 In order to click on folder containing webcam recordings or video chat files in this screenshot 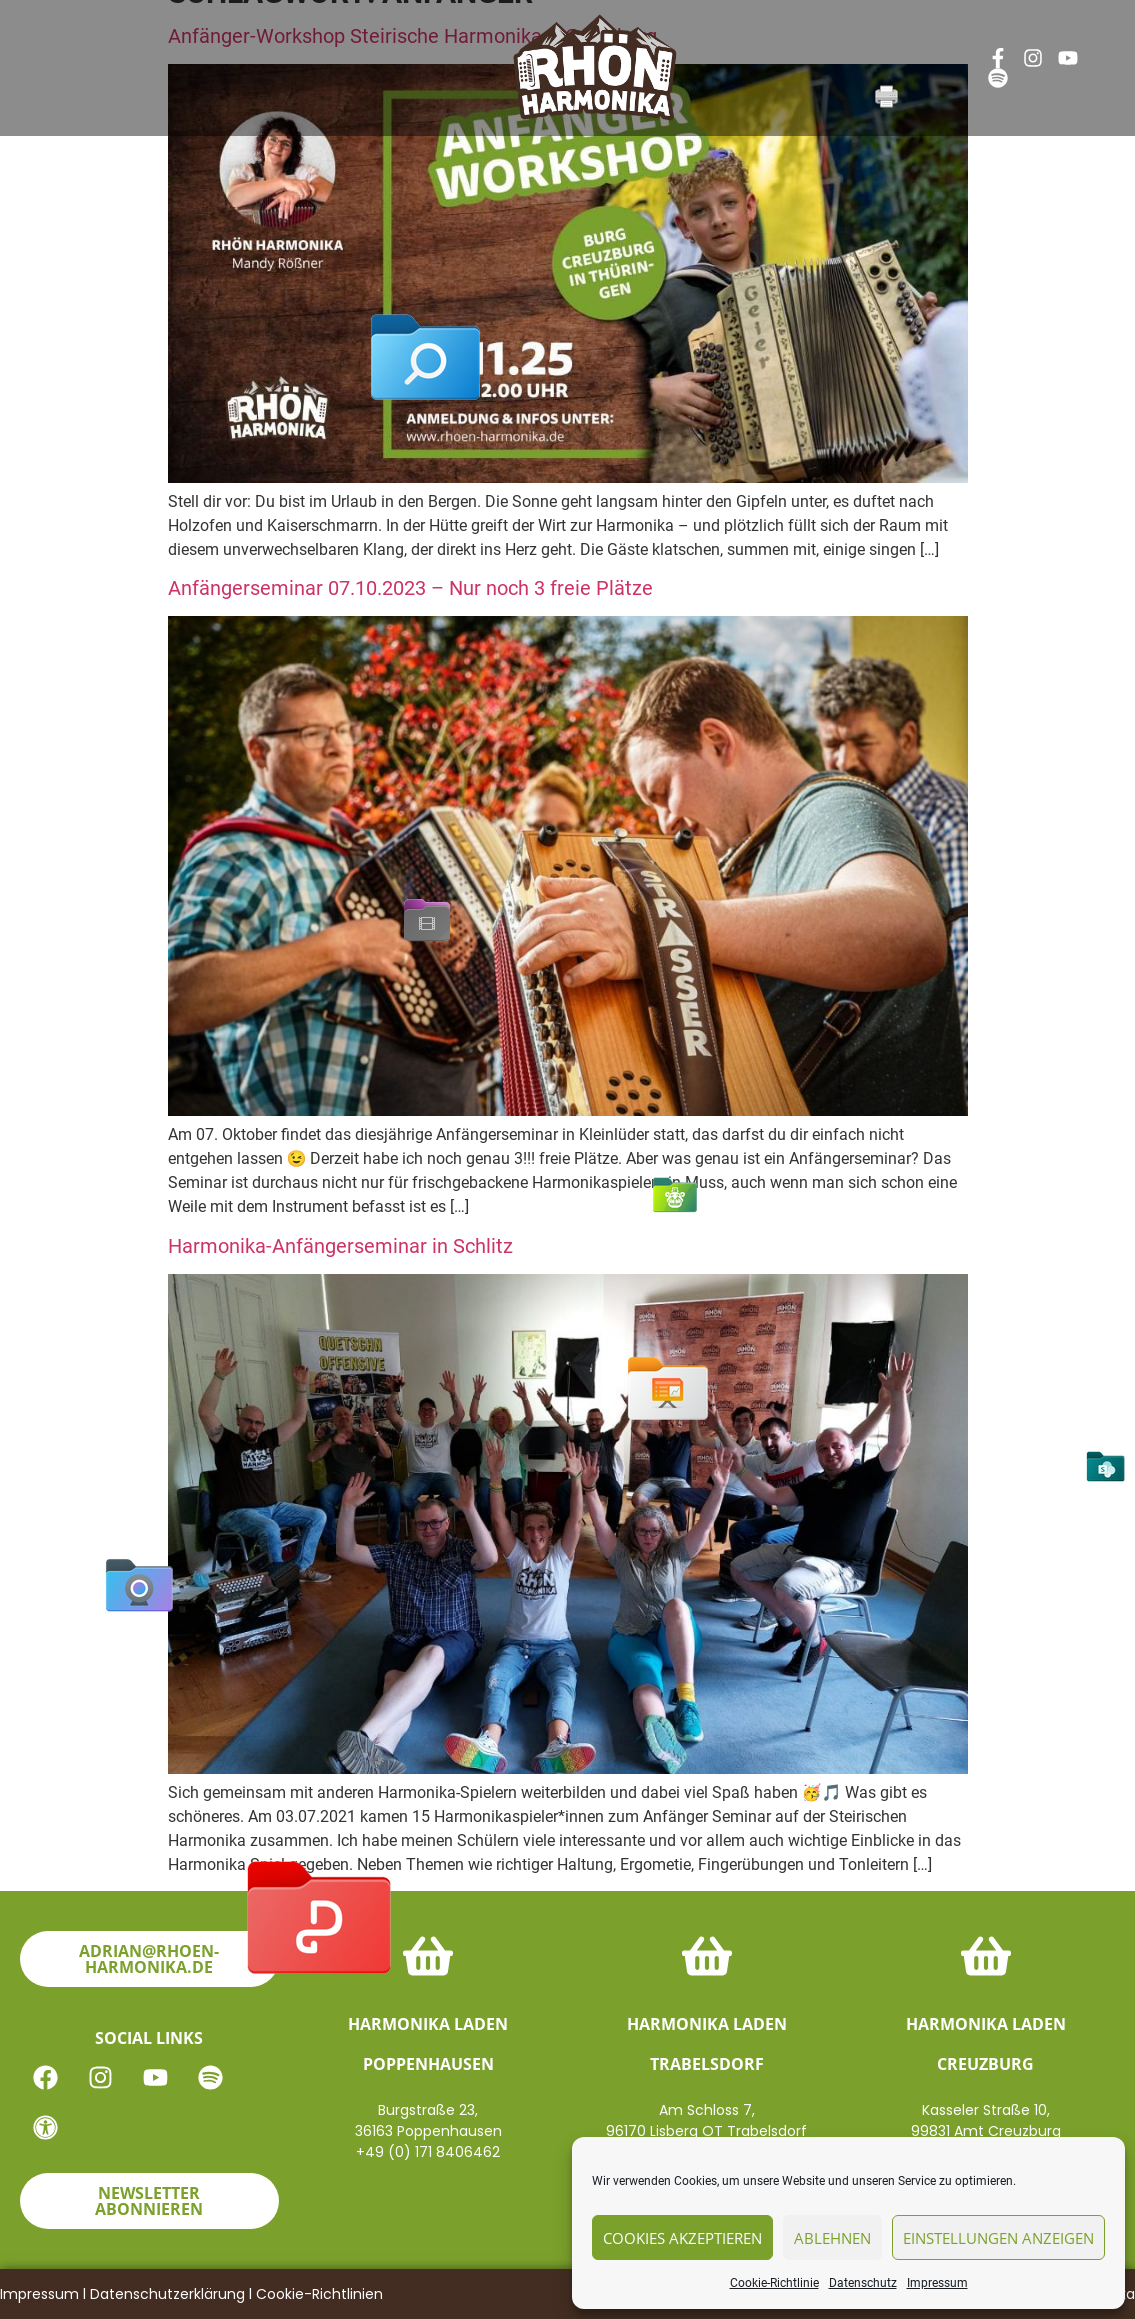, I will do `click(139, 1587)`.